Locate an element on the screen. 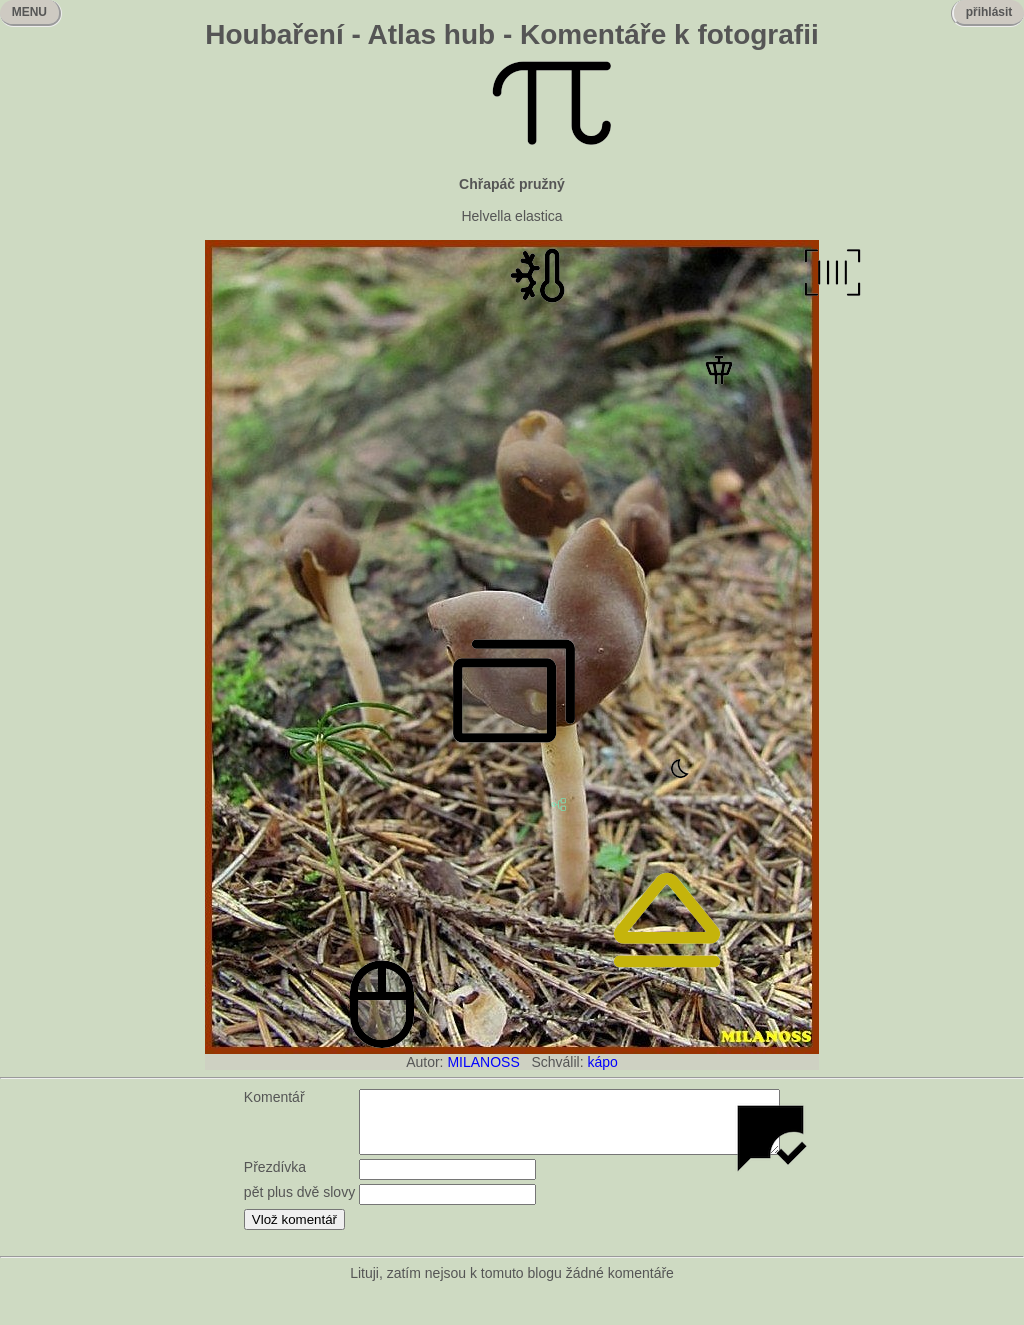  view stacked cards or layers is located at coordinates (514, 691).